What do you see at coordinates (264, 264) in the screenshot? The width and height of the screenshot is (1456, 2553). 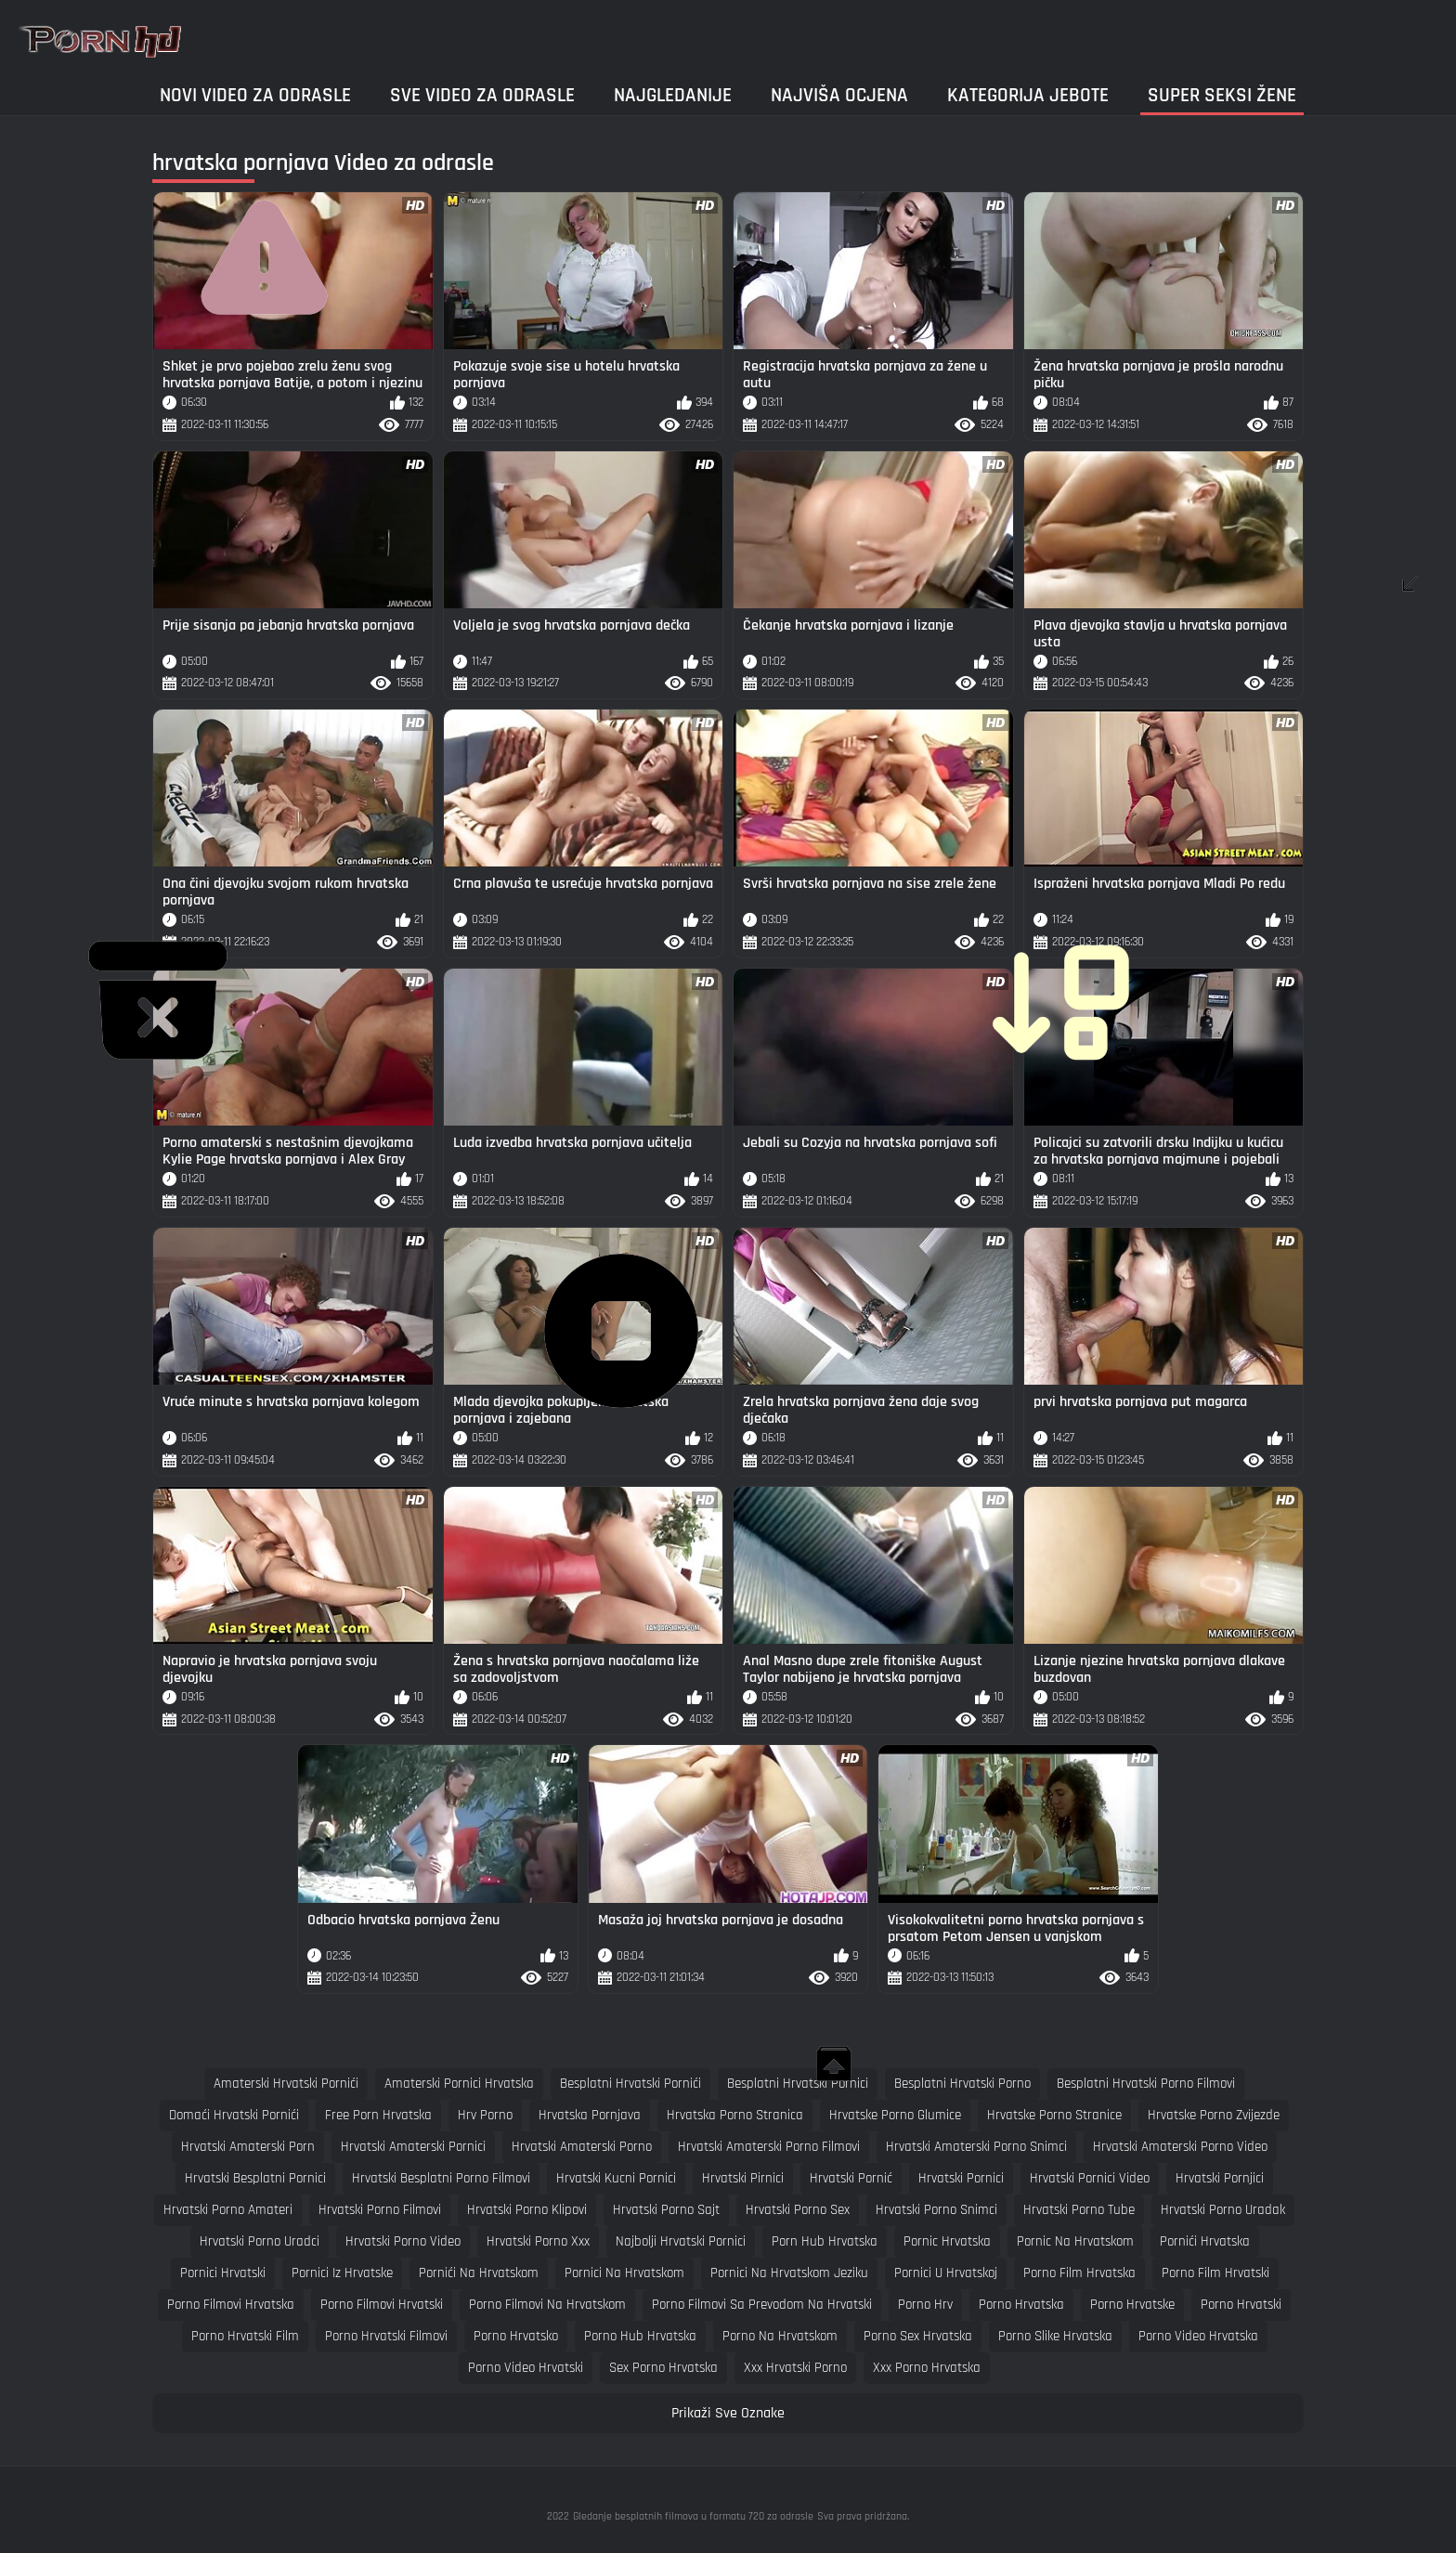 I see `indicates a warning or caution state` at bounding box center [264, 264].